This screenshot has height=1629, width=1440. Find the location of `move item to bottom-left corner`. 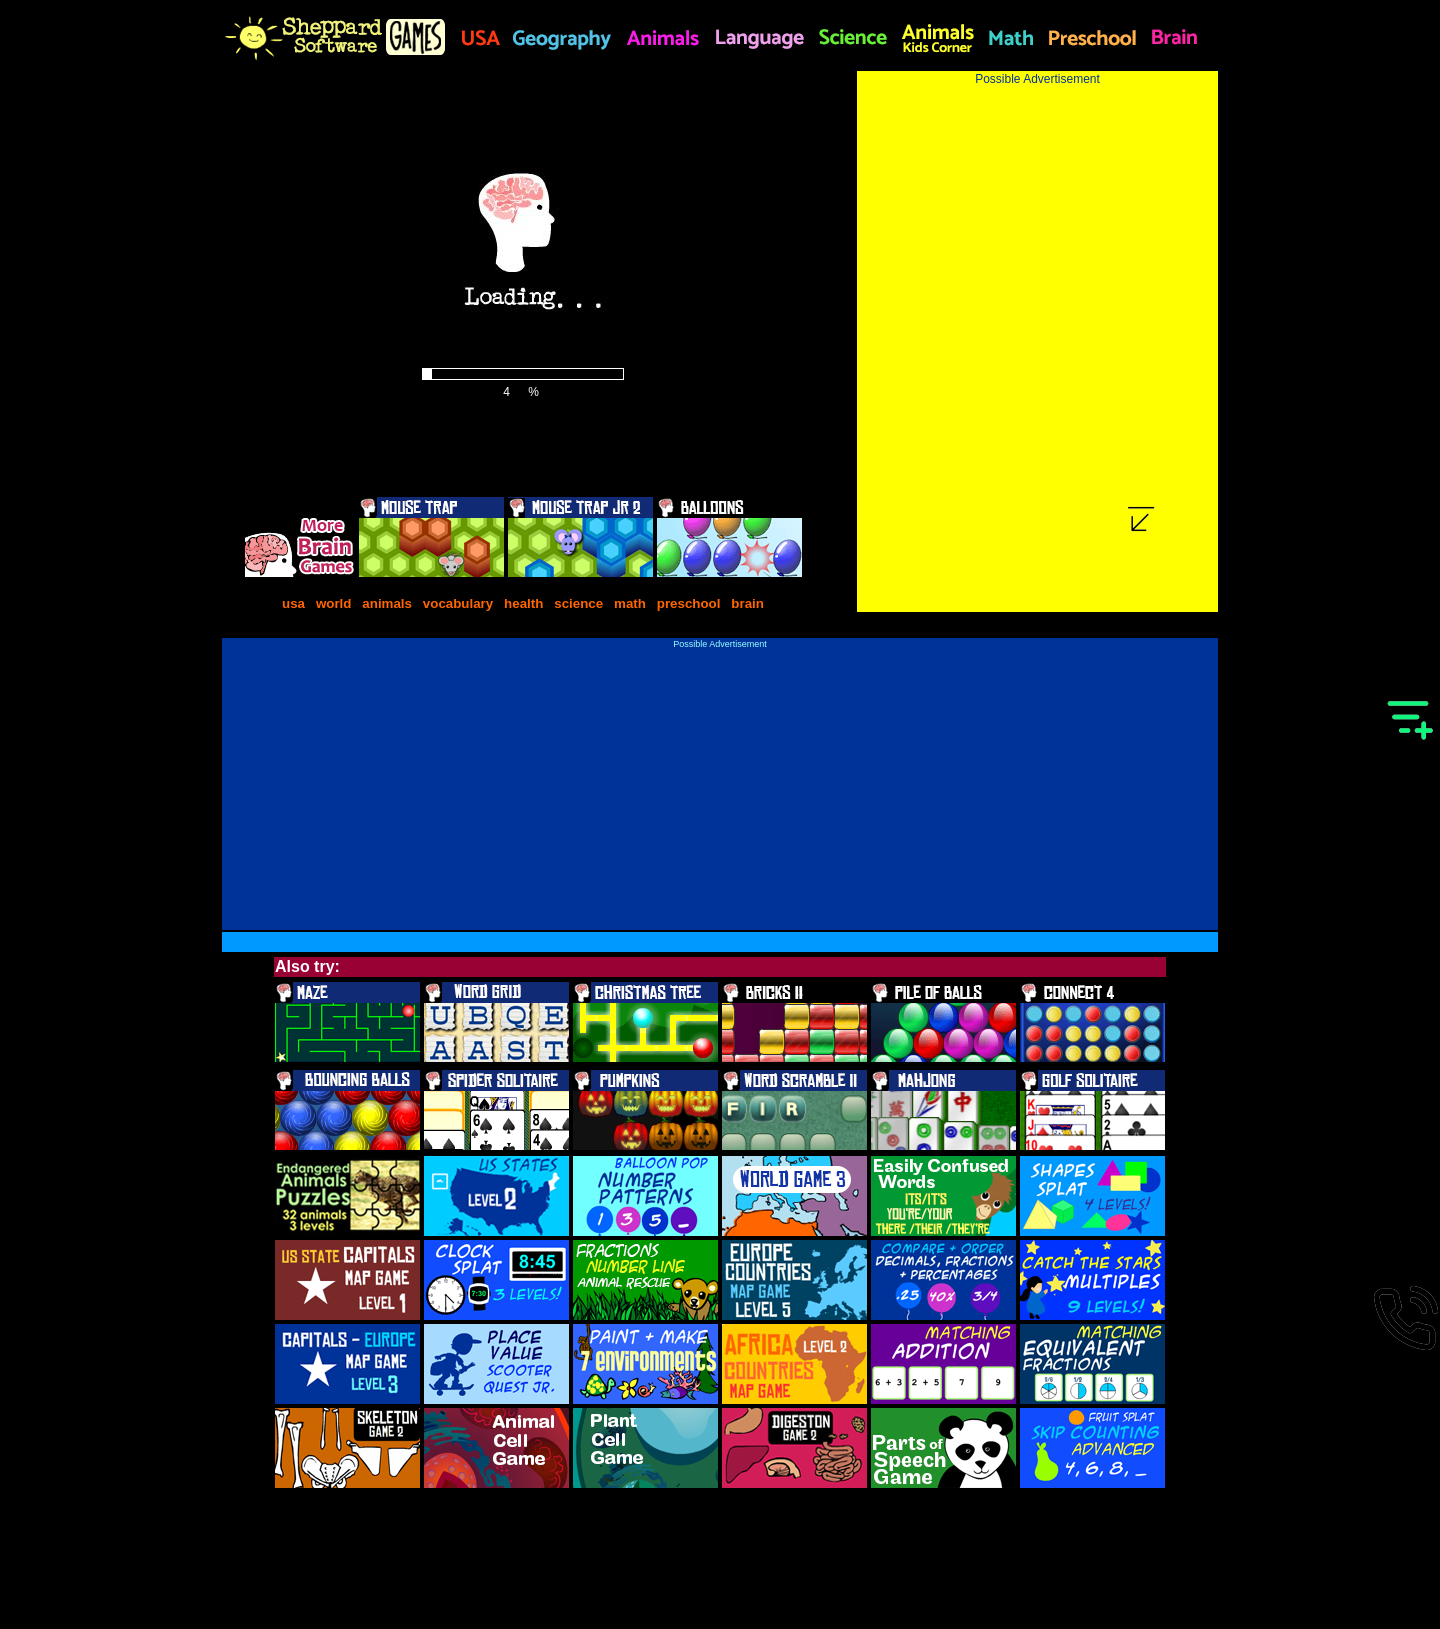

move item to bottom-left corner is located at coordinates (1140, 519).